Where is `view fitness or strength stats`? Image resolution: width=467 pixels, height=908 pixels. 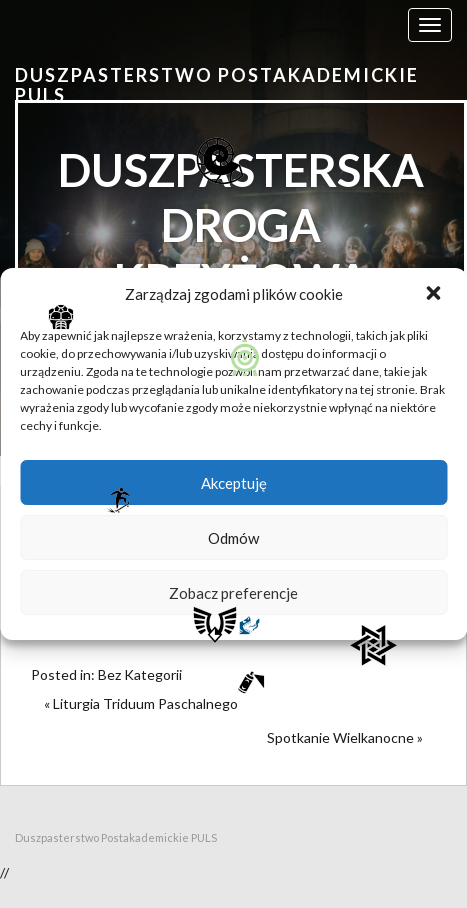
view fitness or strength stats is located at coordinates (61, 317).